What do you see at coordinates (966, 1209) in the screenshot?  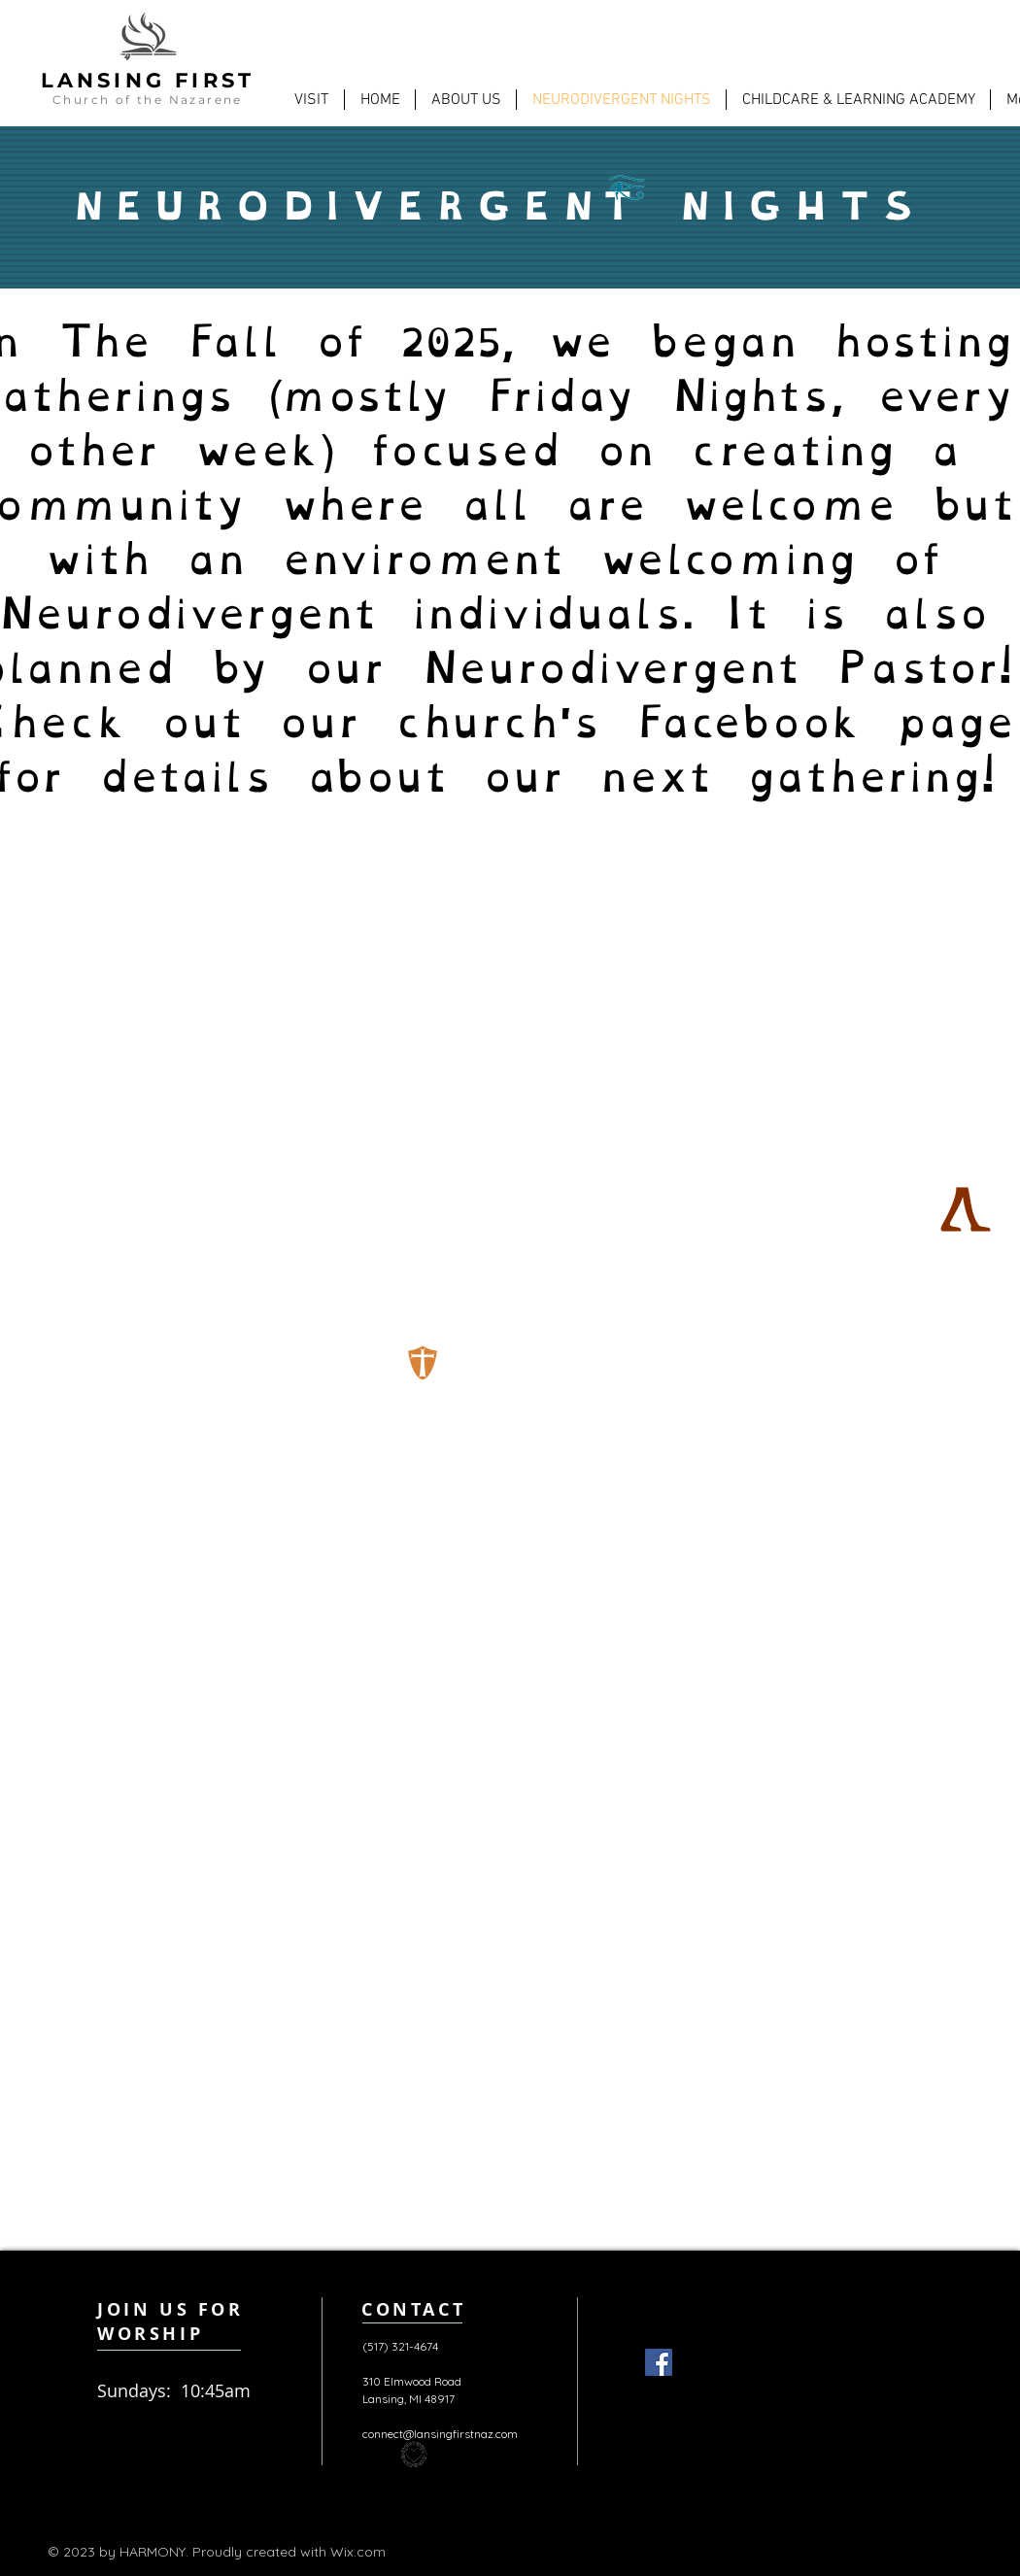 I see `indicates walking or movement action` at bounding box center [966, 1209].